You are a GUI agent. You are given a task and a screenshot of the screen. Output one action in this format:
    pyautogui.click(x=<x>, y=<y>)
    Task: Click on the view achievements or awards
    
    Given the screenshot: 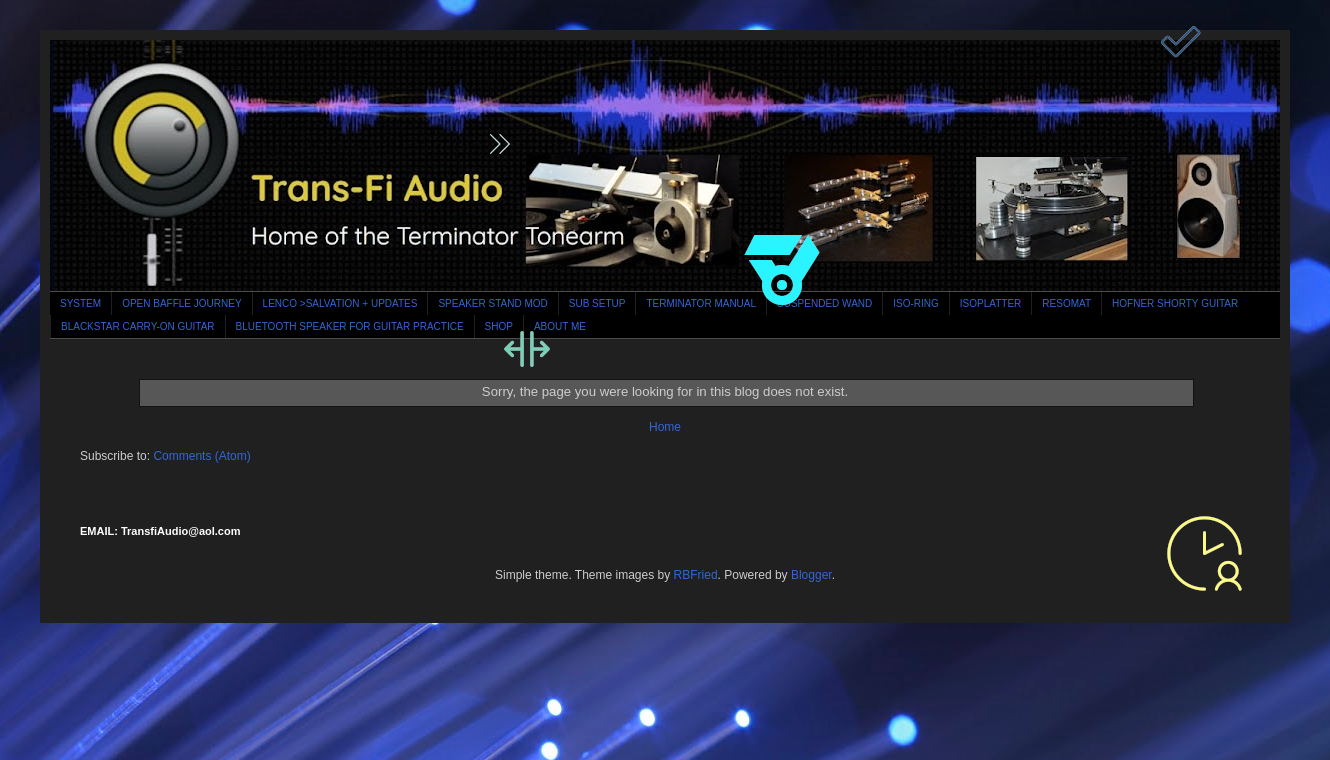 What is the action you would take?
    pyautogui.click(x=782, y=270)
    